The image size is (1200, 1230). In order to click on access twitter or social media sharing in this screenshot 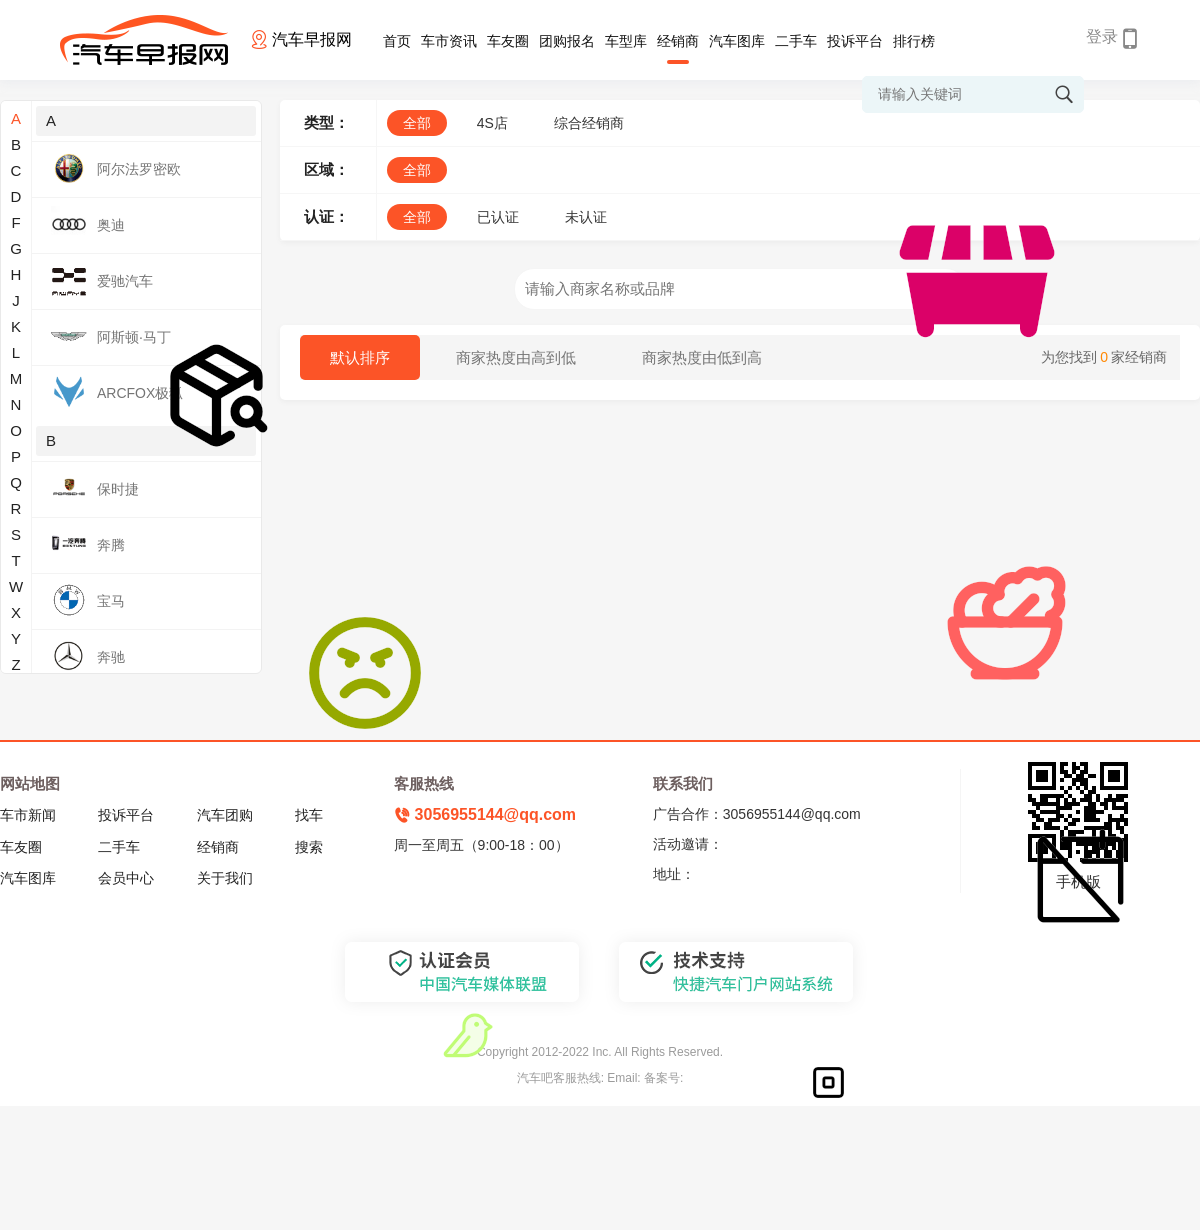, I will do `click(469, 1037)`.